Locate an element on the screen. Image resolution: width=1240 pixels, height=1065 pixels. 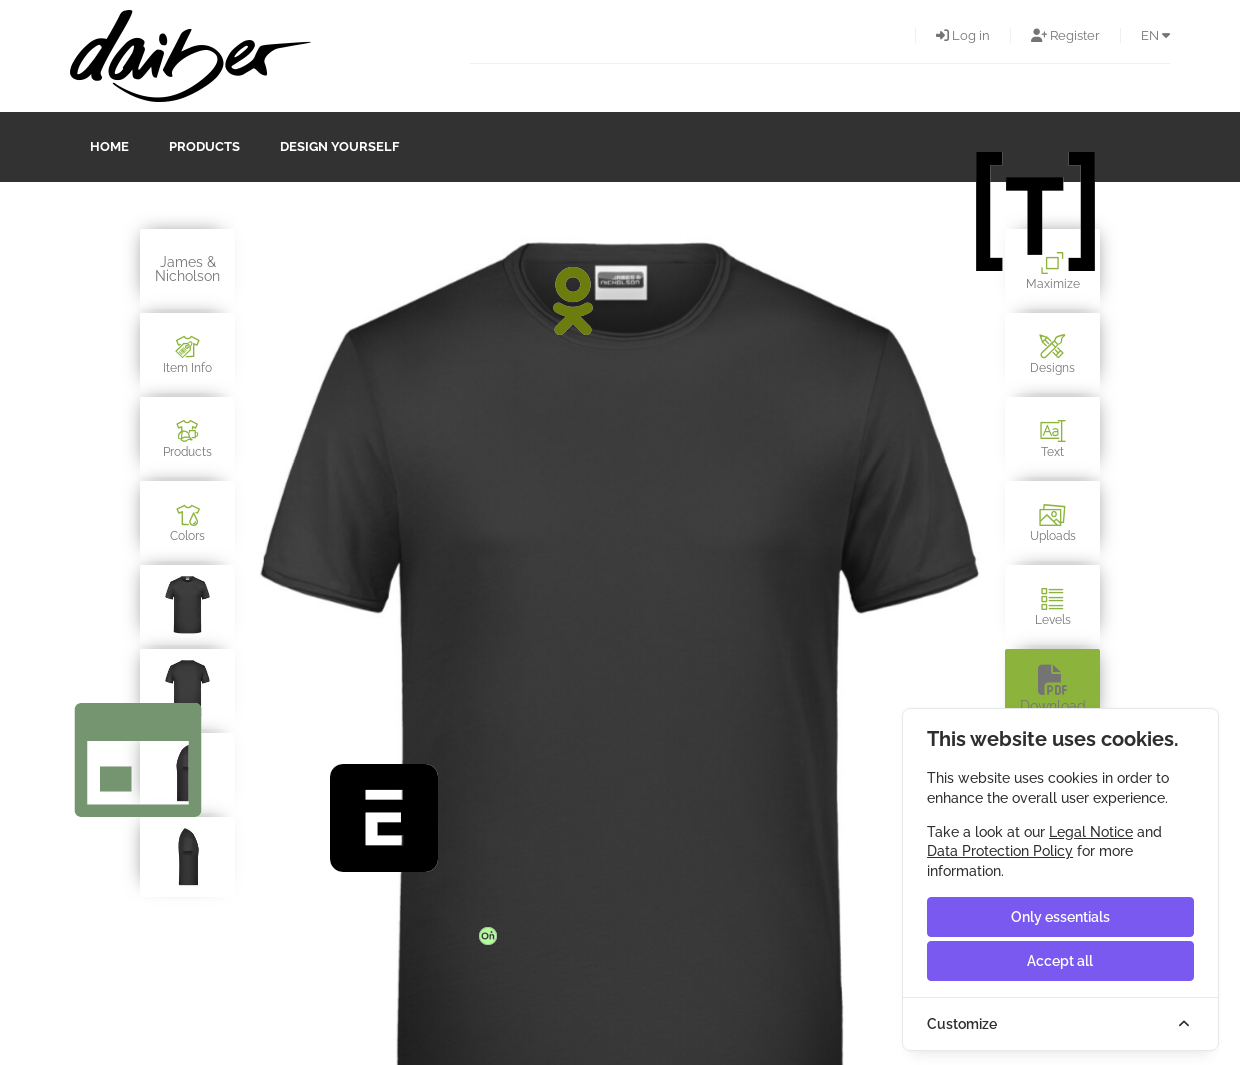
open ERPNext application is located at coordinates (384, 818).